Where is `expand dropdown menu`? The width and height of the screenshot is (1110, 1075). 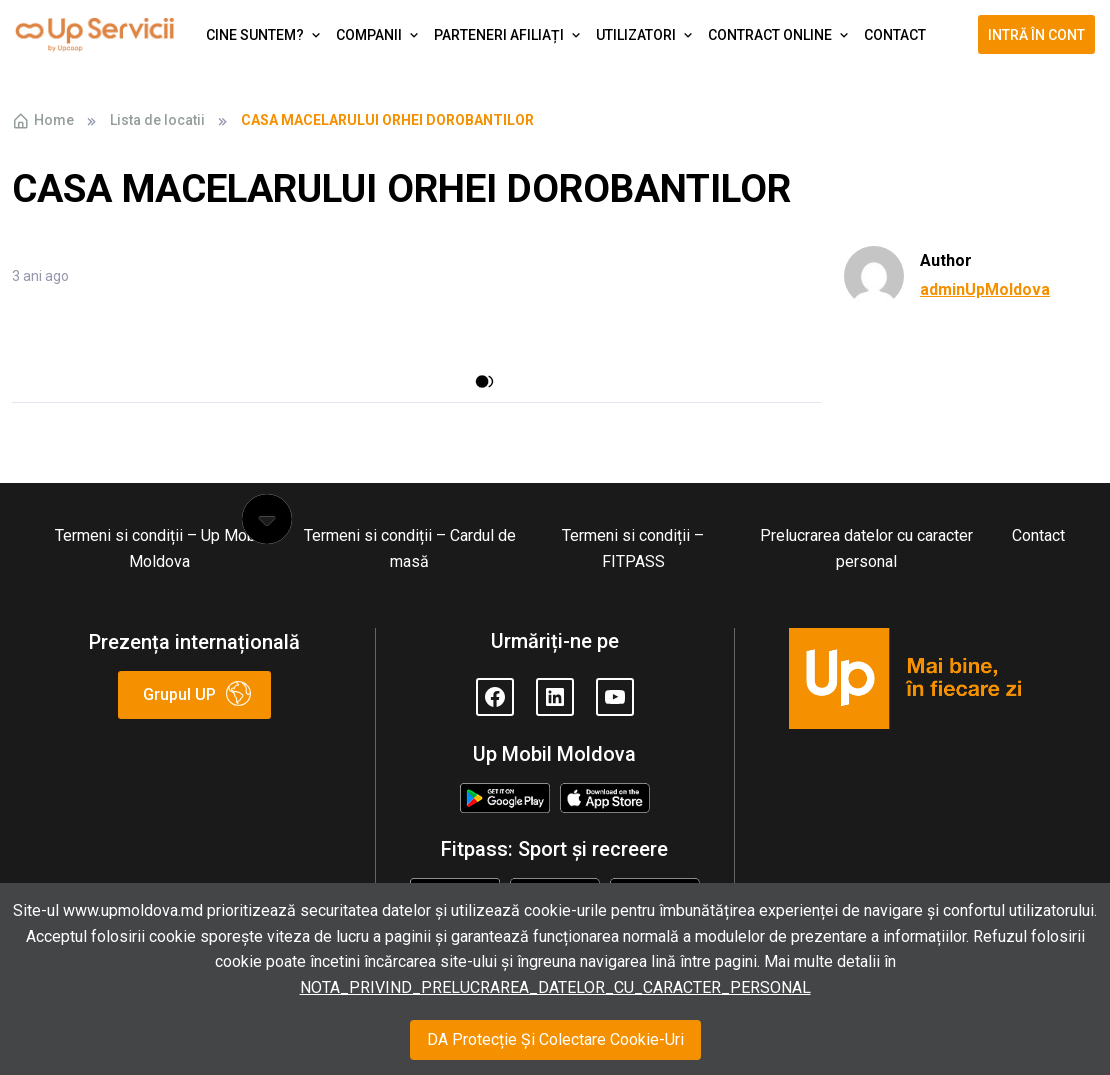 expand dropdown menu is located at coordinates (267, 519).